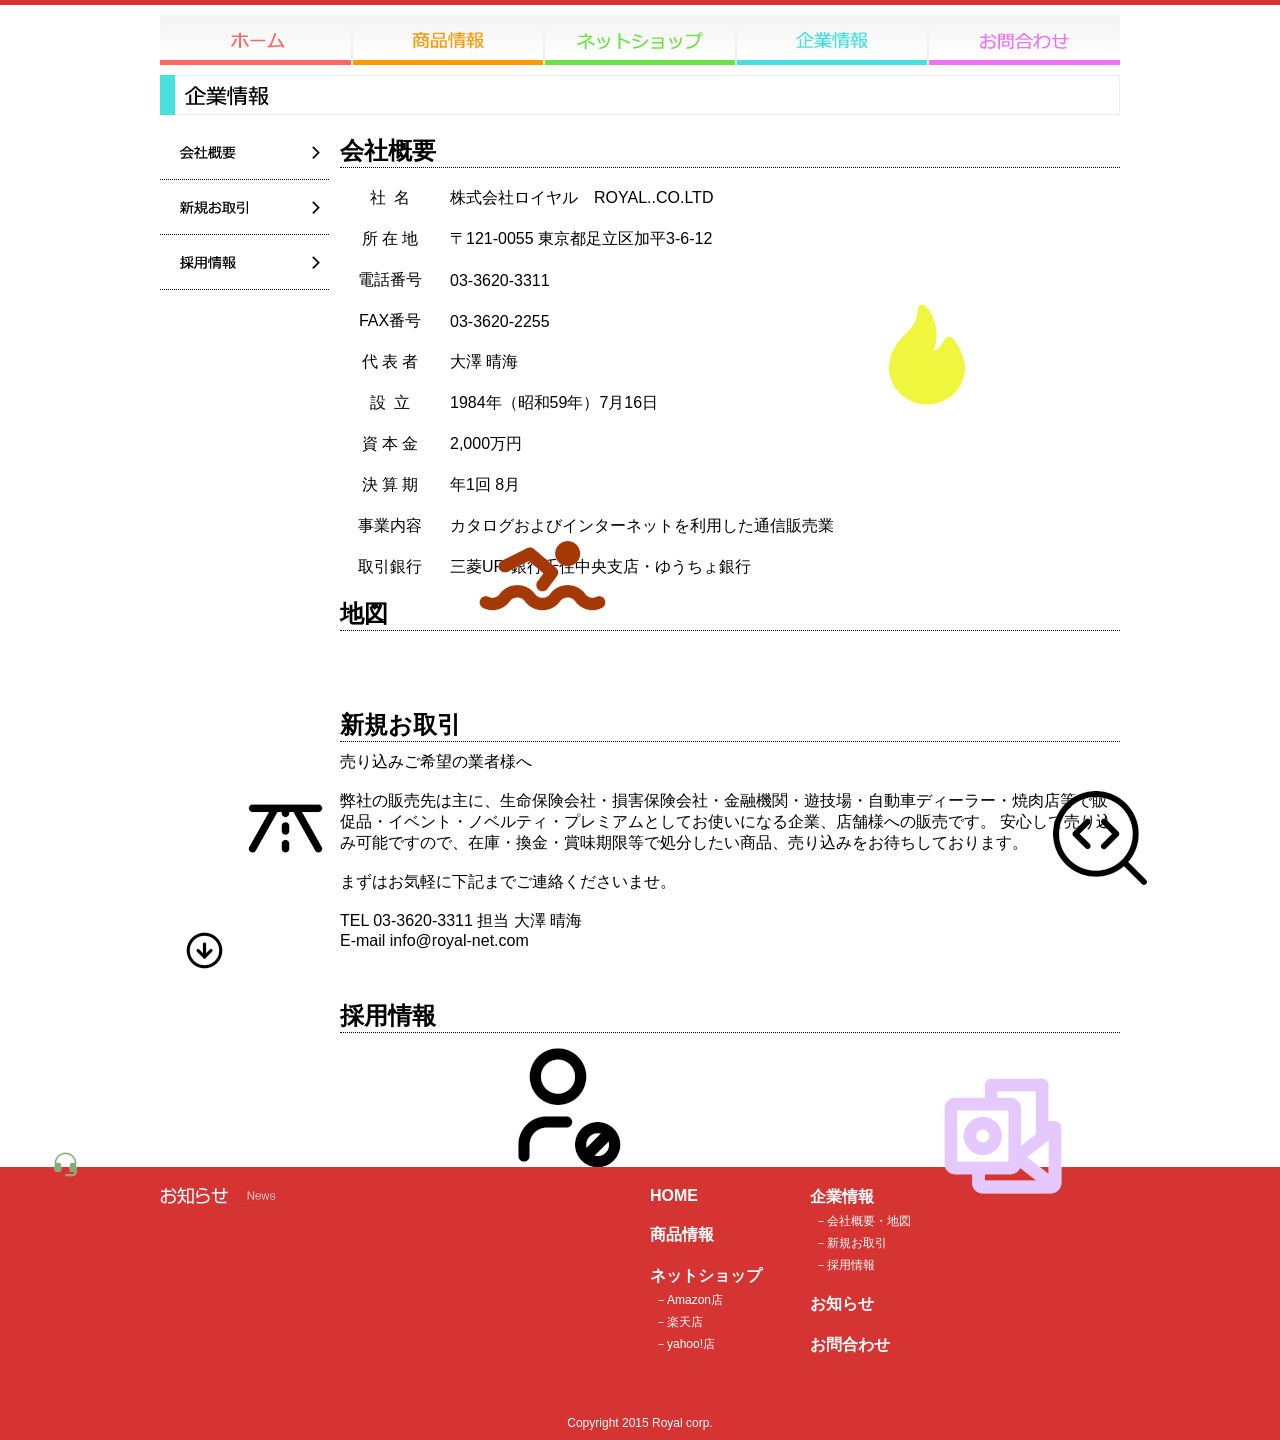 The image size is (1280, 1440). Describe the element at coordinates (927, 357) in the screenshot. I see `indicates trending or hot content` at that location.